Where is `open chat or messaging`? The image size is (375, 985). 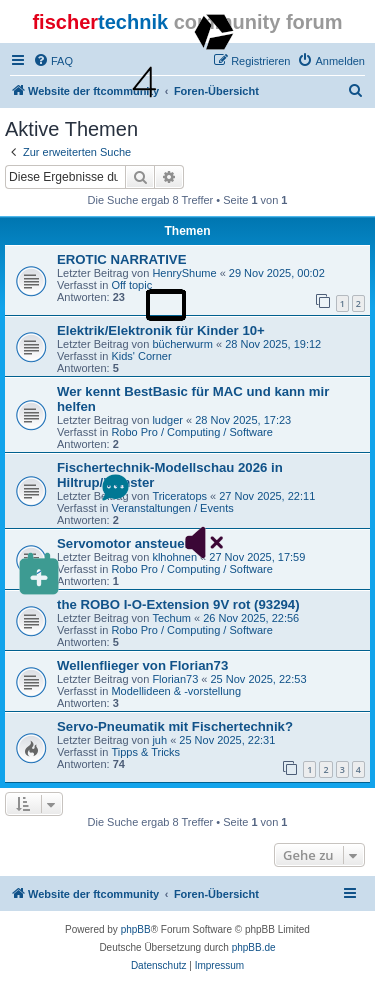
open chat or messaging is located at coordinates (115, 487).